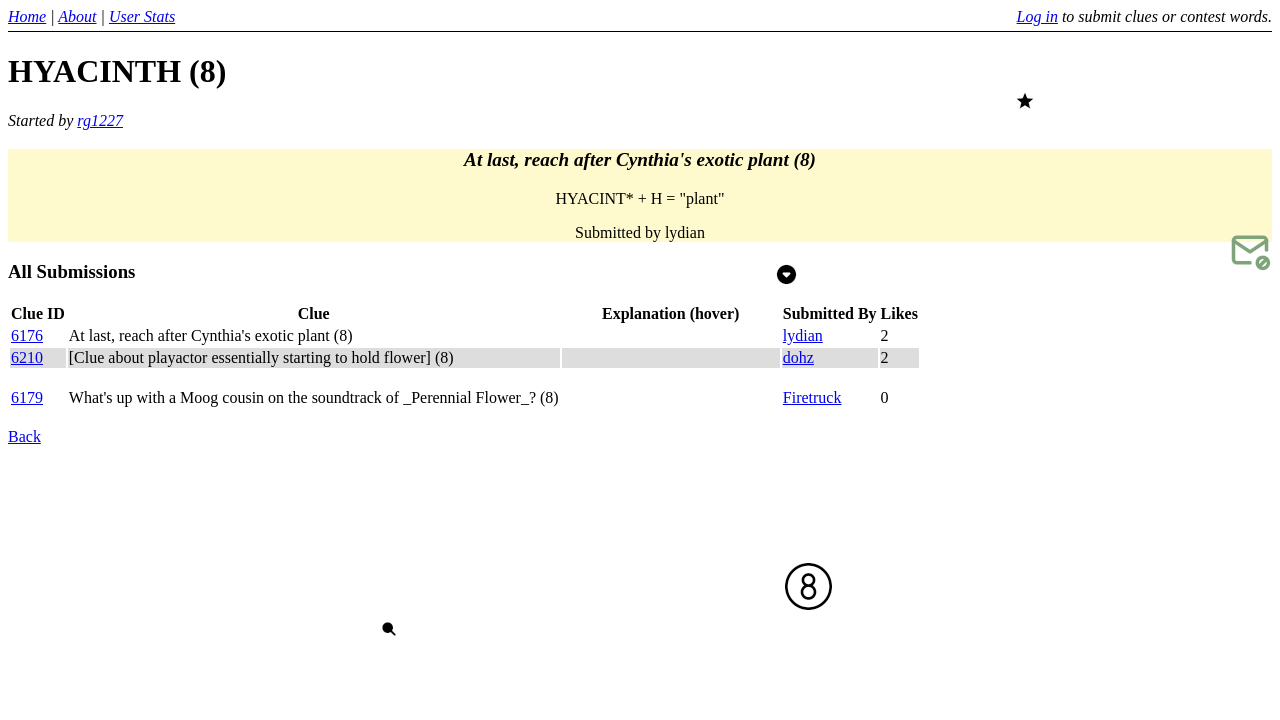 The width and height of the screenshot is (1280, 720). Describe the element at coordinates (1250, 250) in the screenshot. I see `cancel or unsend an email` at that location.